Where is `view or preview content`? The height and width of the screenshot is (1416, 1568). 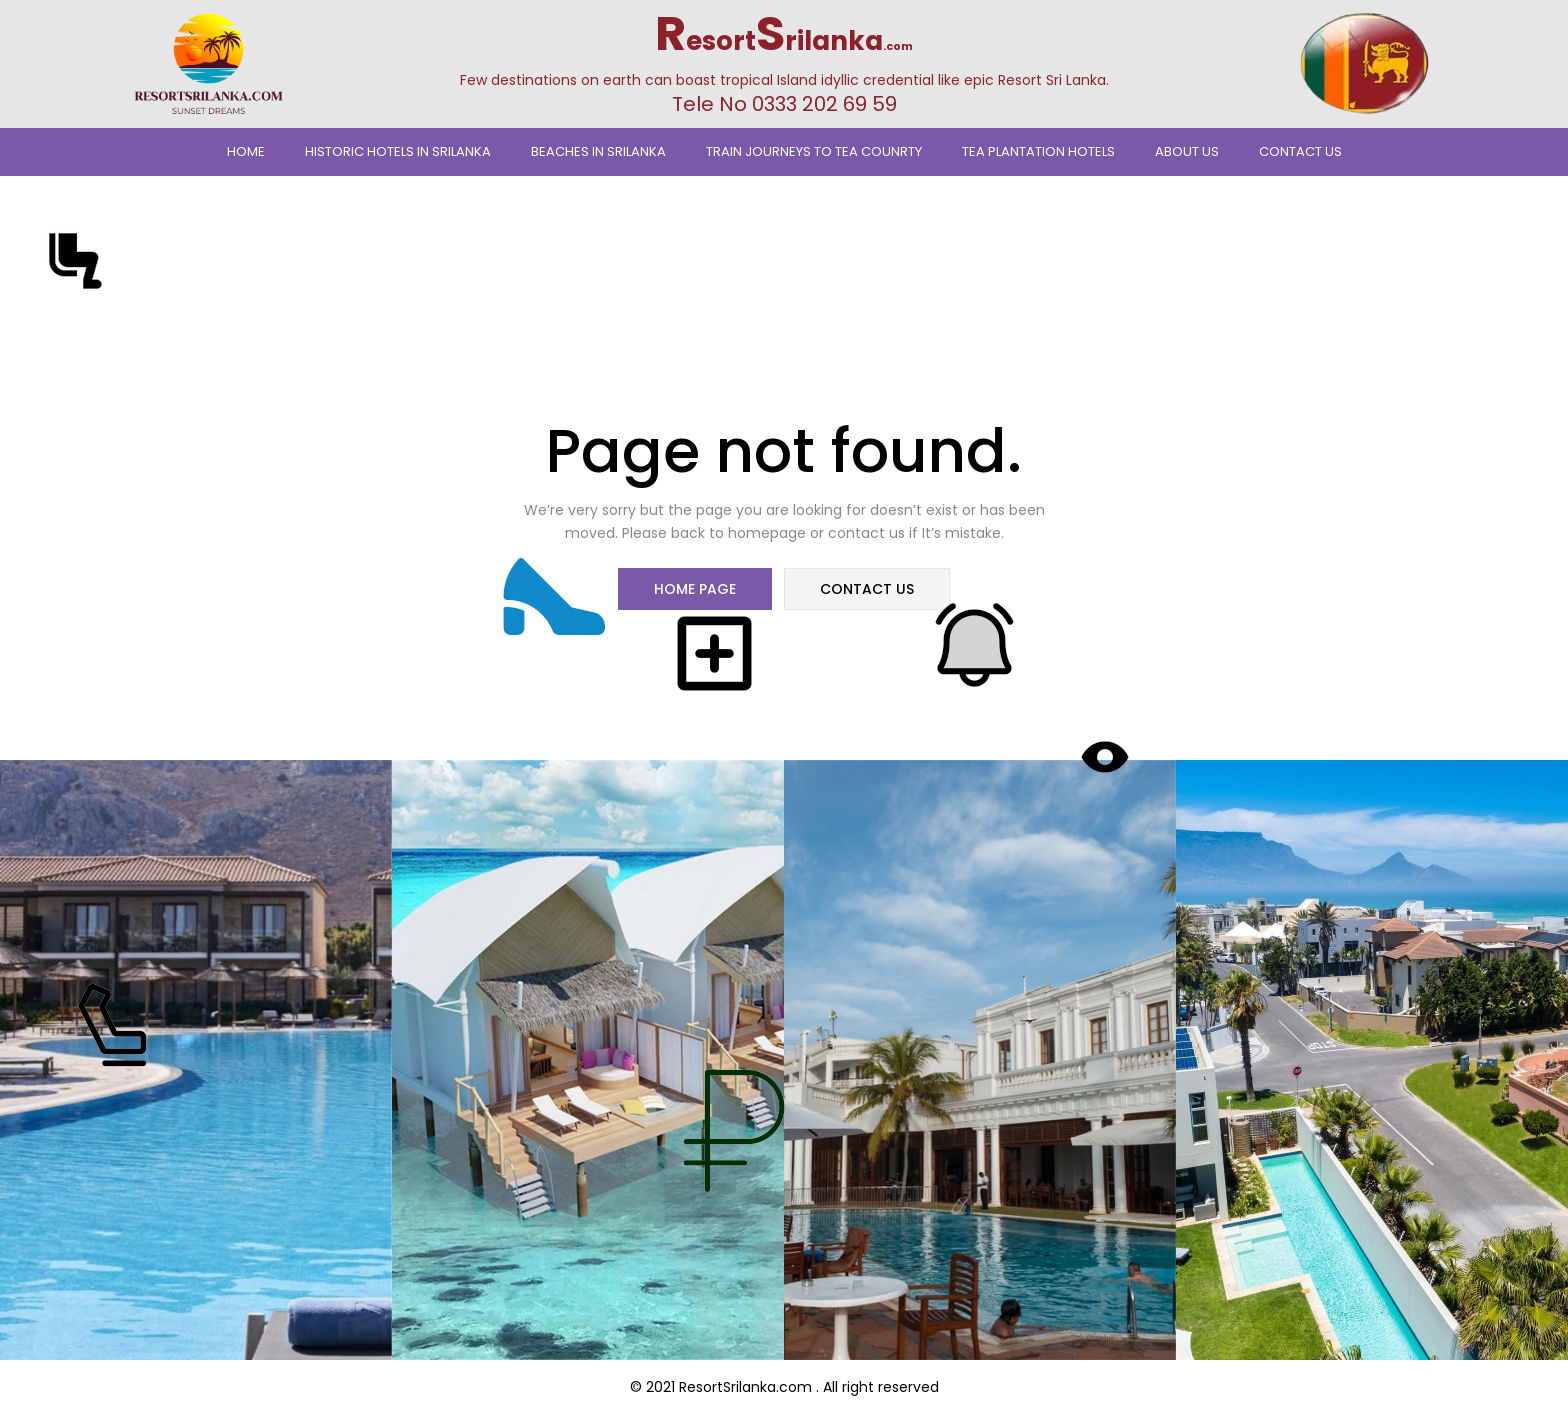
view or preview content is located at coordinates (1105, 757).